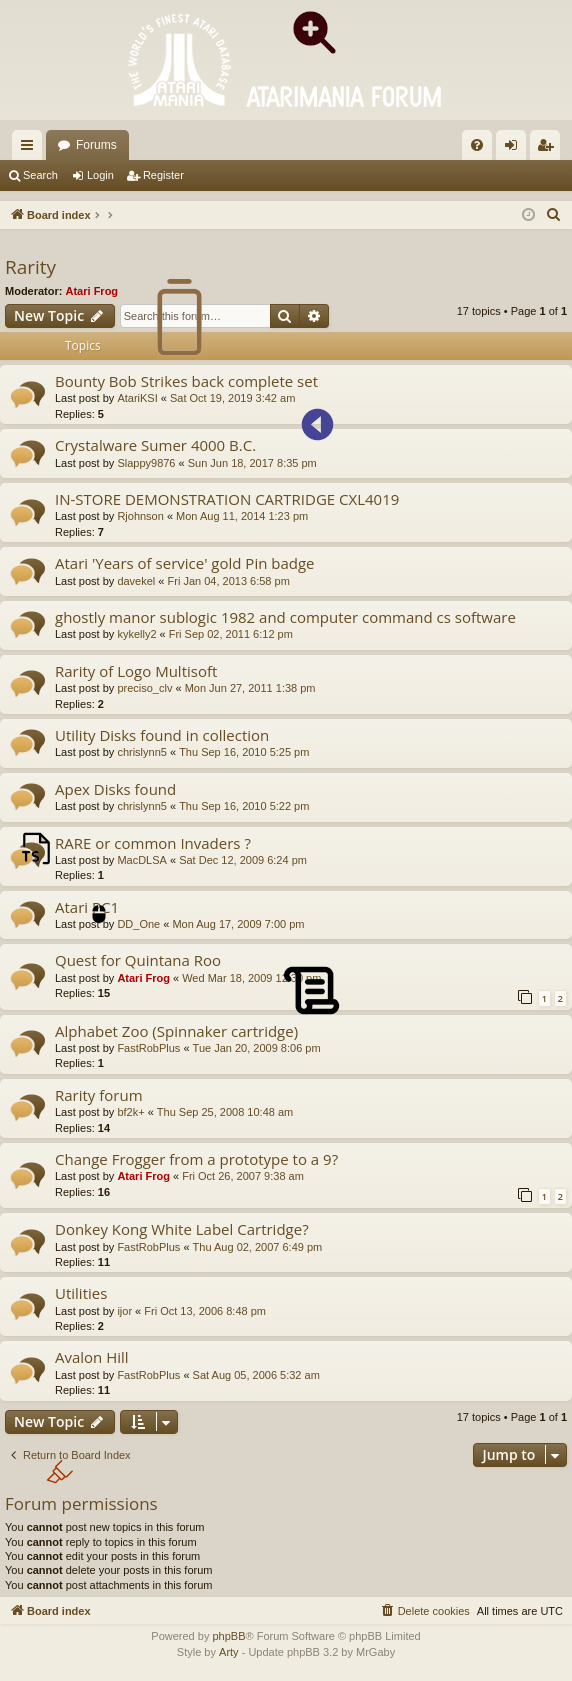 The height and width of the screenshot is (1681, 572). What do you see at coordinates (99, 914) in the screenshot?
I see `mouse settings or preferences` at bounding box center [99, 914].